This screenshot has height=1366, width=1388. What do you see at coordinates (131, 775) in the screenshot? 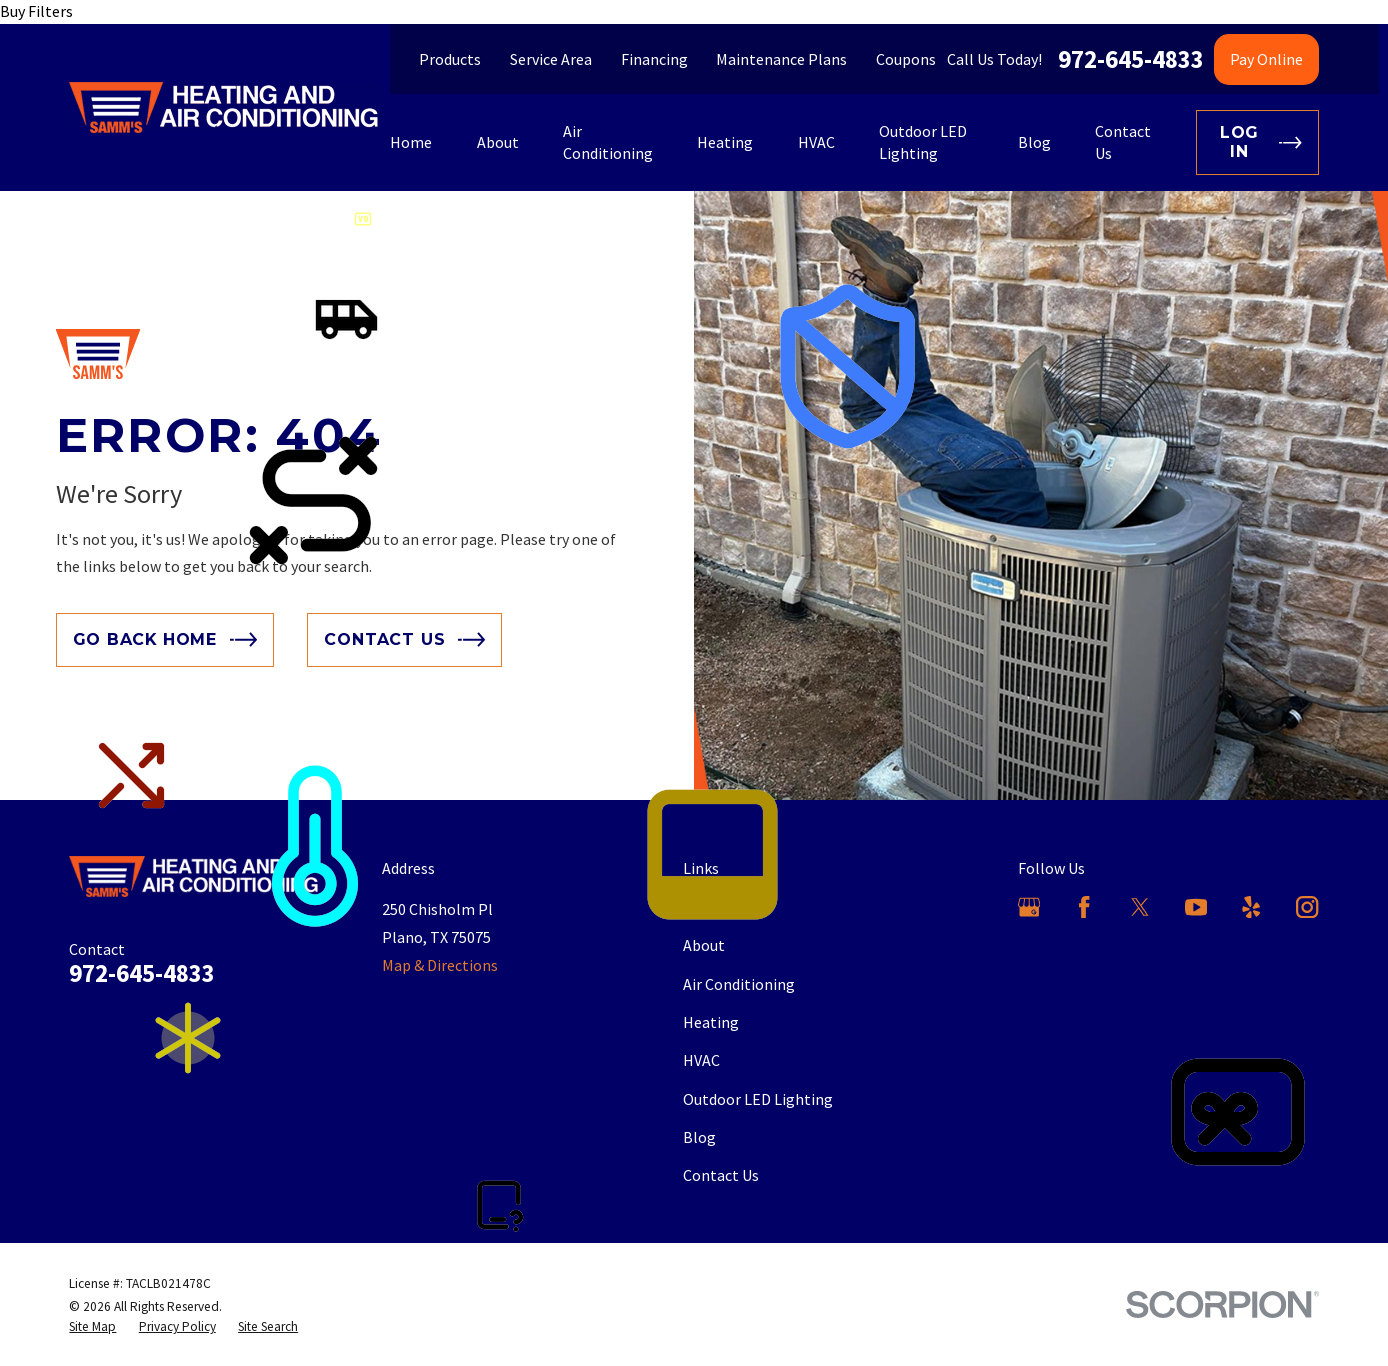
I see `swap or exchange items` at bounding box center [131, 775].